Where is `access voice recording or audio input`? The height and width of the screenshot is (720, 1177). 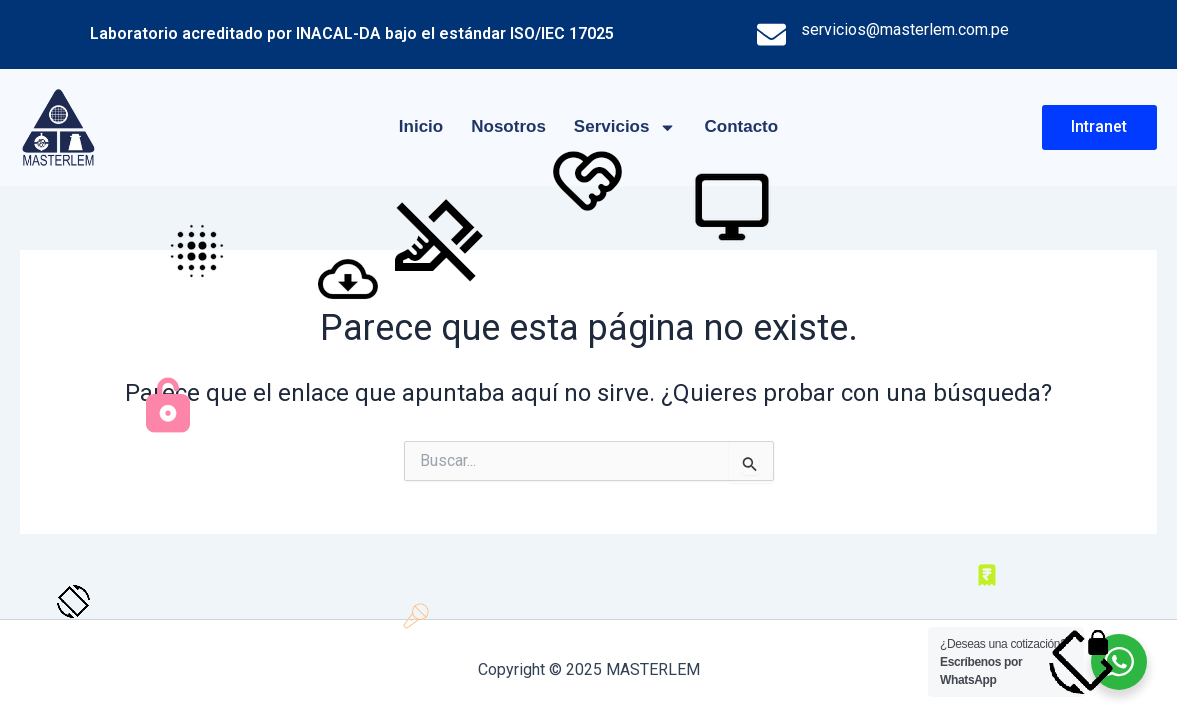 access voice recording or audio input is located at coordinates (415, 616).